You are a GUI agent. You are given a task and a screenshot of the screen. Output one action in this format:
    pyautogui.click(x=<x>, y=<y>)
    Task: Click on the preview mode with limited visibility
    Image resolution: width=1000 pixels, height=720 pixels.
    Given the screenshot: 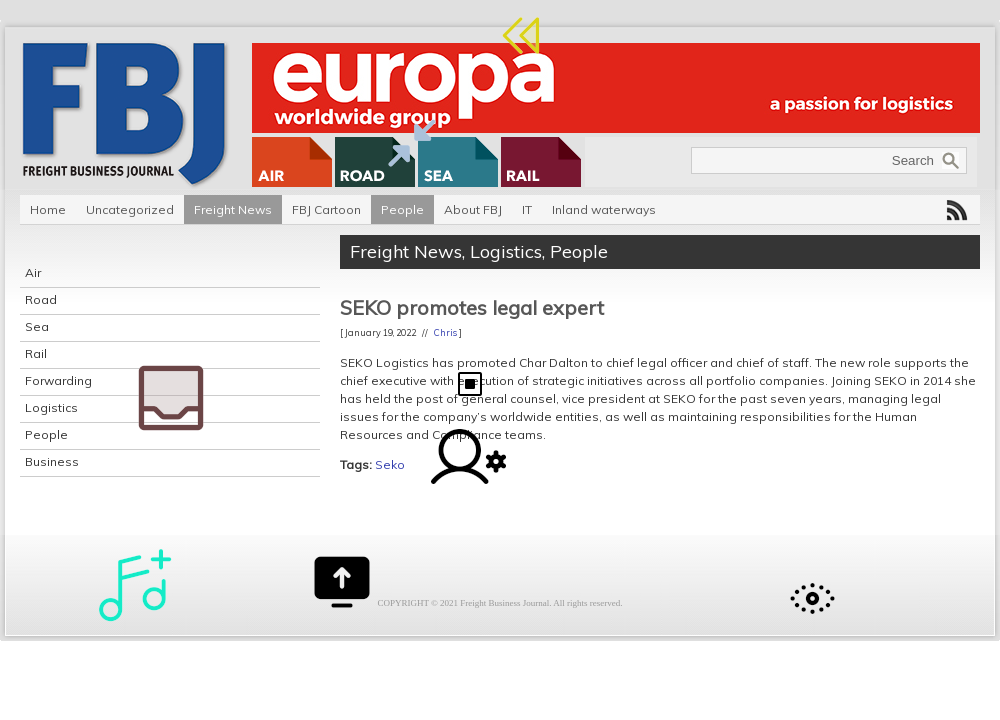 What is the action you would take?
    pyautogui.click(x=812, y=598)
    